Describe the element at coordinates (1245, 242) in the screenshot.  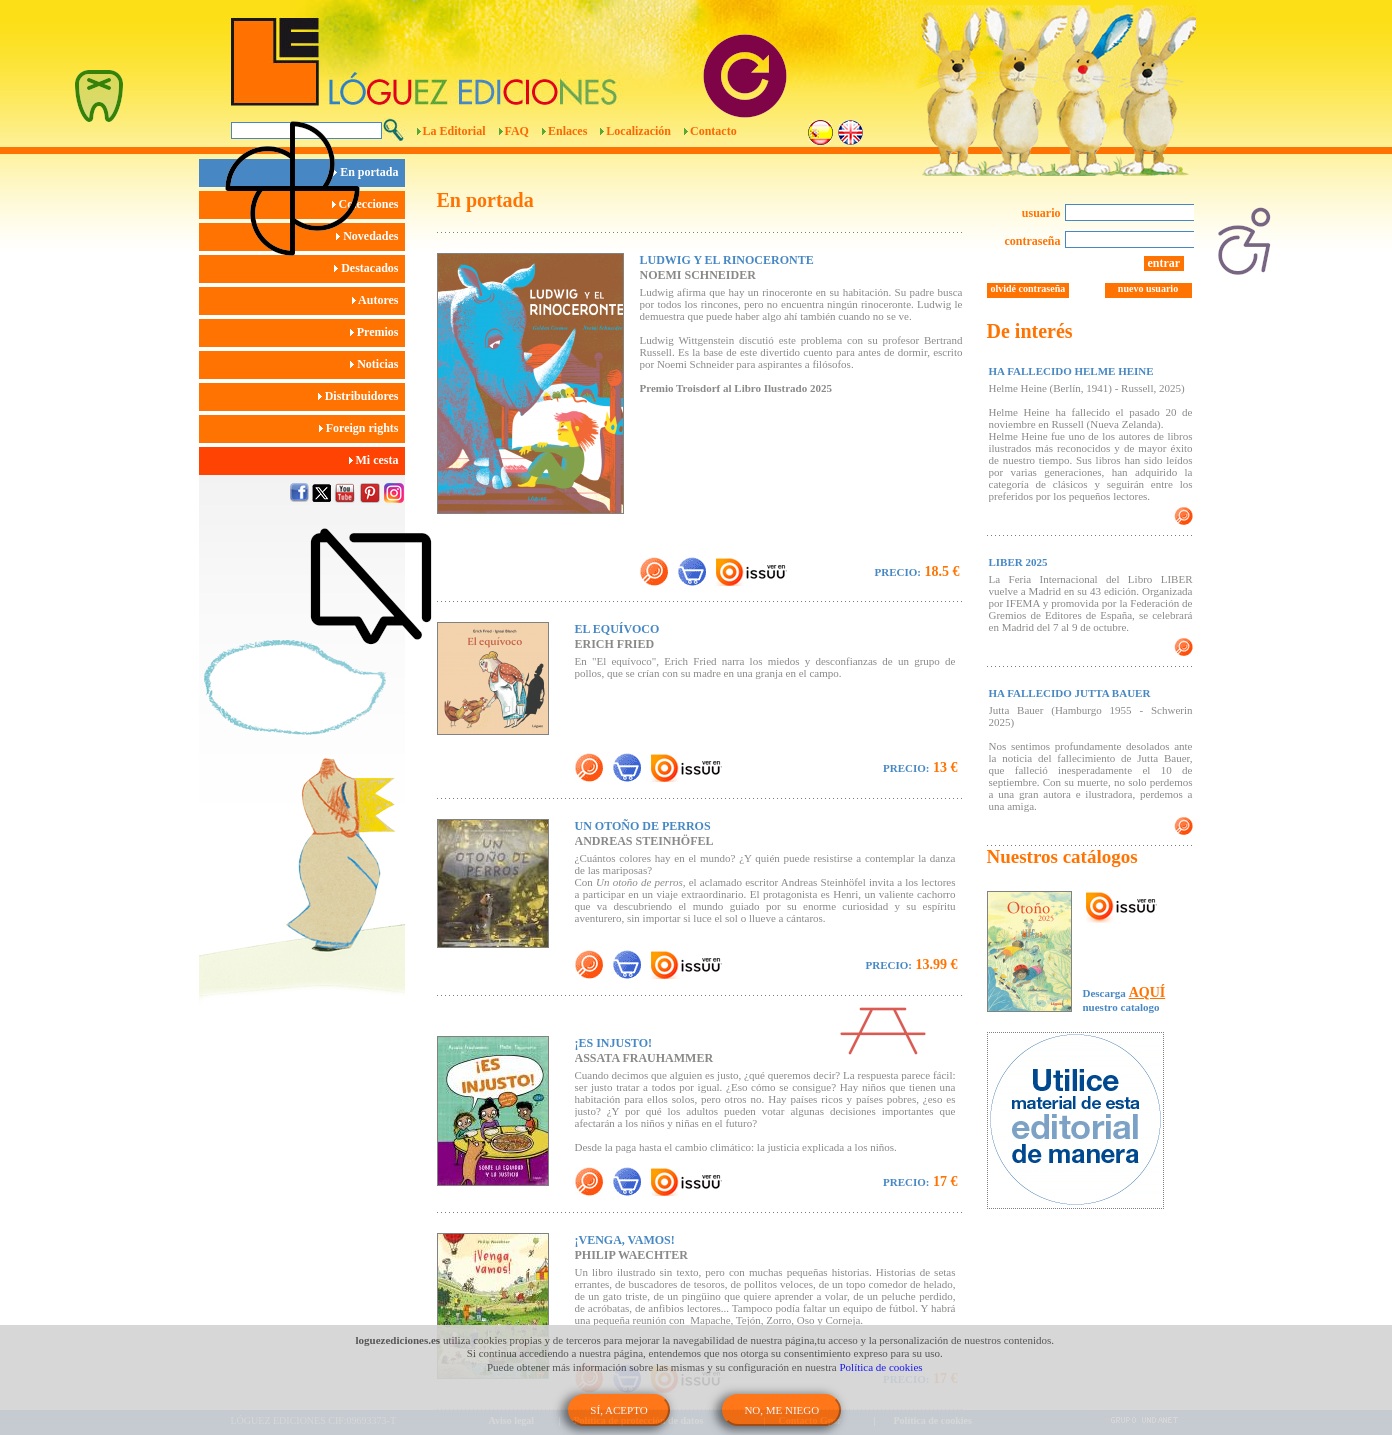
I see `indicates wheelchair accessible route or facility` at that location.